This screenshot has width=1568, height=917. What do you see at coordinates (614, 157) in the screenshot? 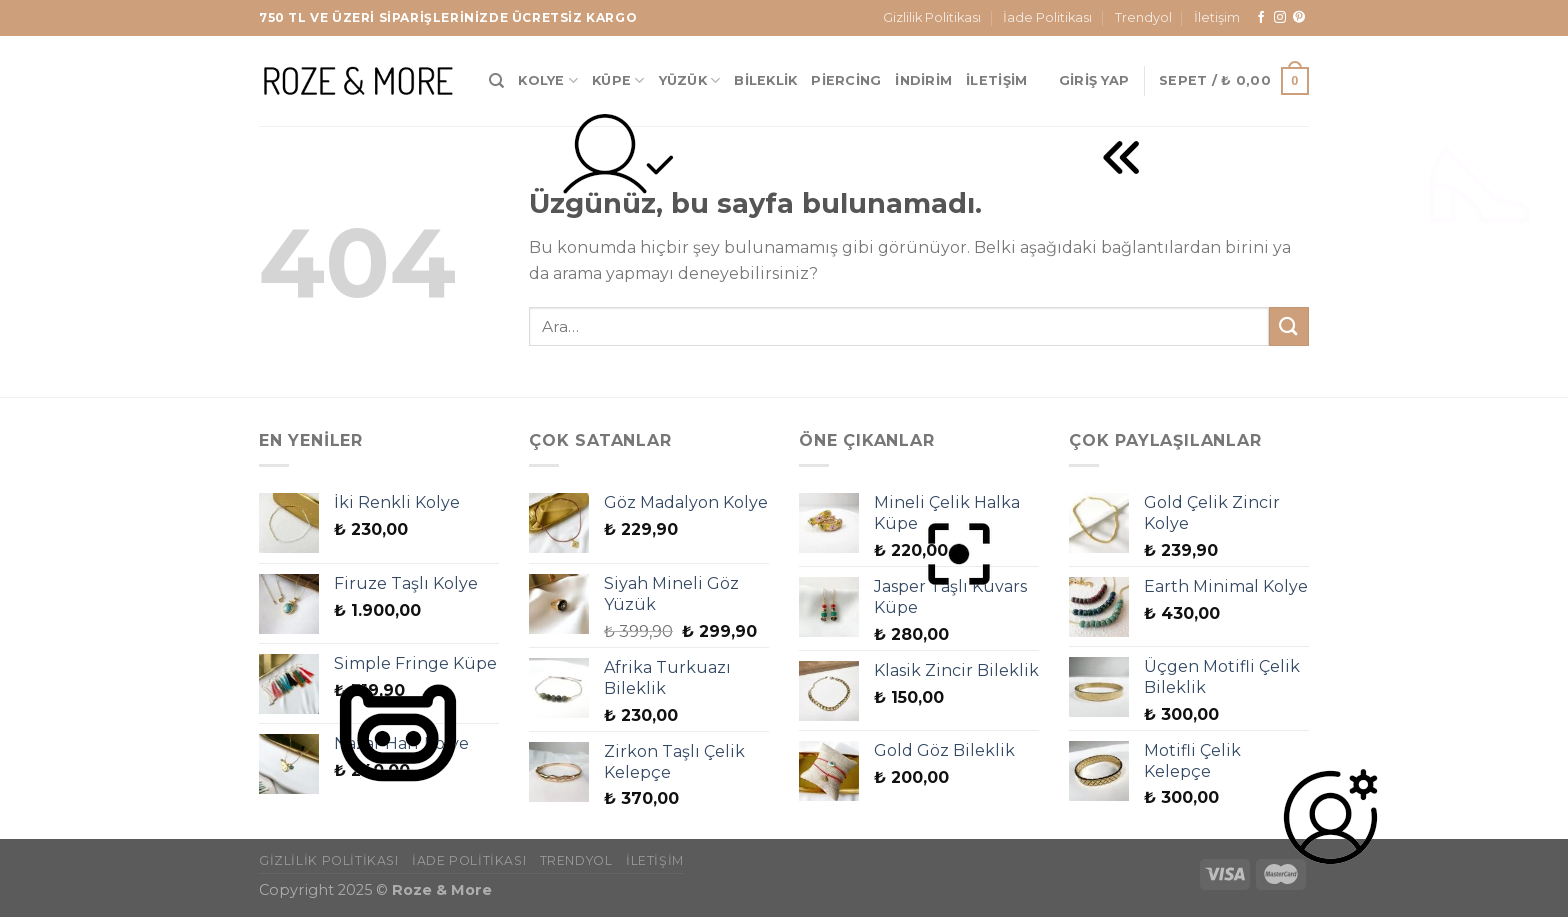
I see `user verified or confirmed` at bounding box center [614, 157].